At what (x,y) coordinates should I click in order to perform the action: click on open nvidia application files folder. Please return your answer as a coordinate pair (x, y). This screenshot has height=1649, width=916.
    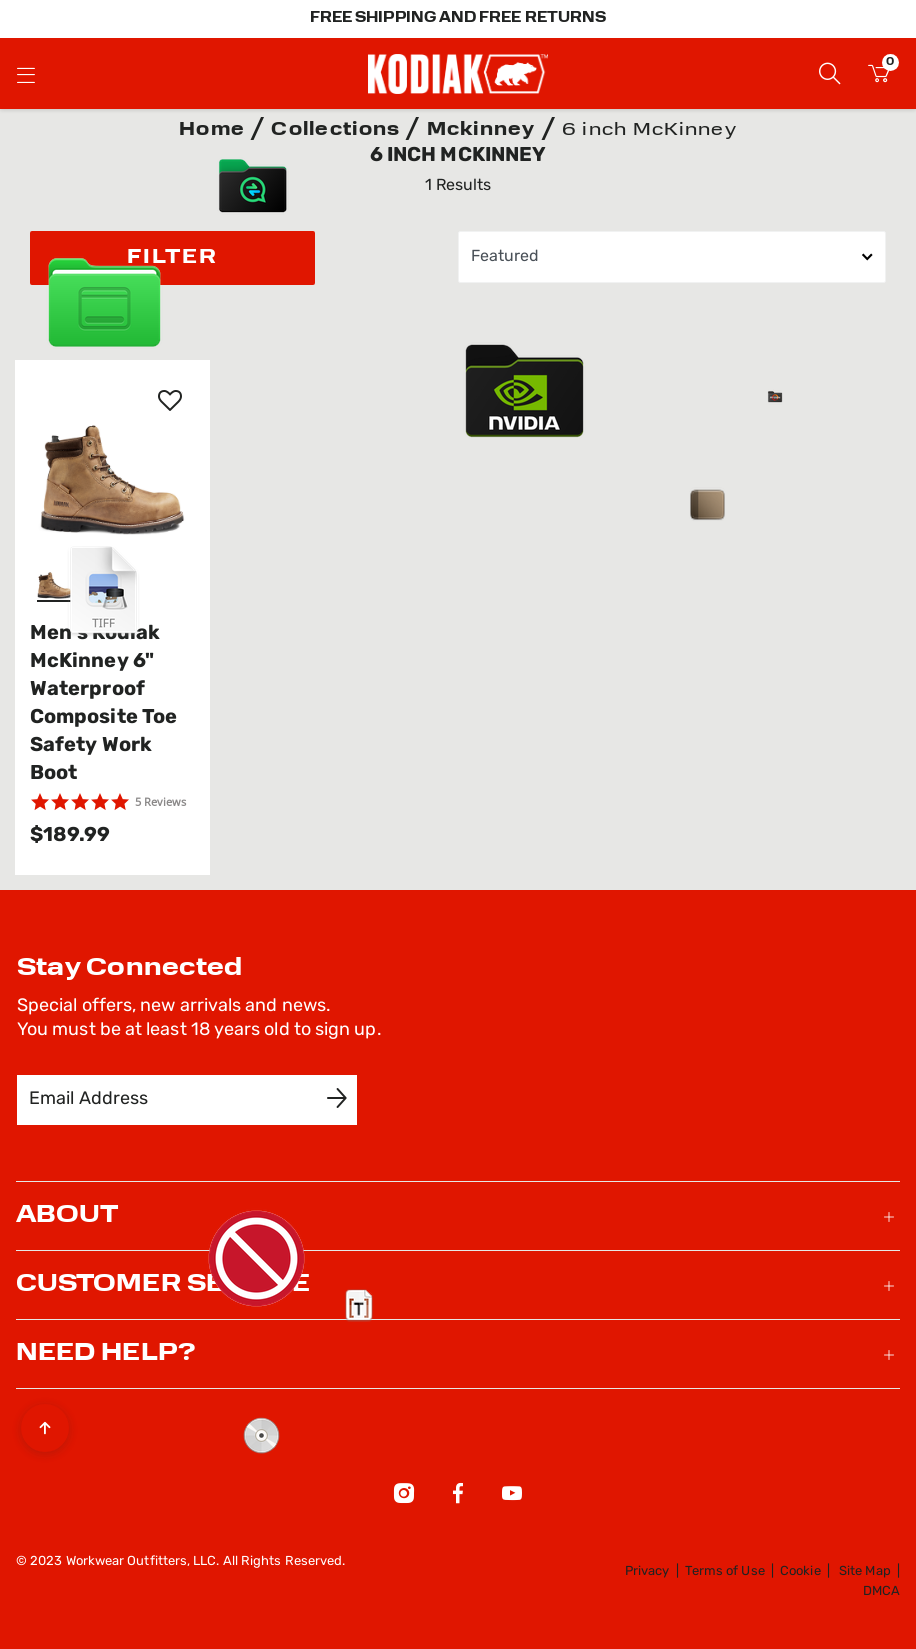
    Looking at the image, I should click on (524, 394).